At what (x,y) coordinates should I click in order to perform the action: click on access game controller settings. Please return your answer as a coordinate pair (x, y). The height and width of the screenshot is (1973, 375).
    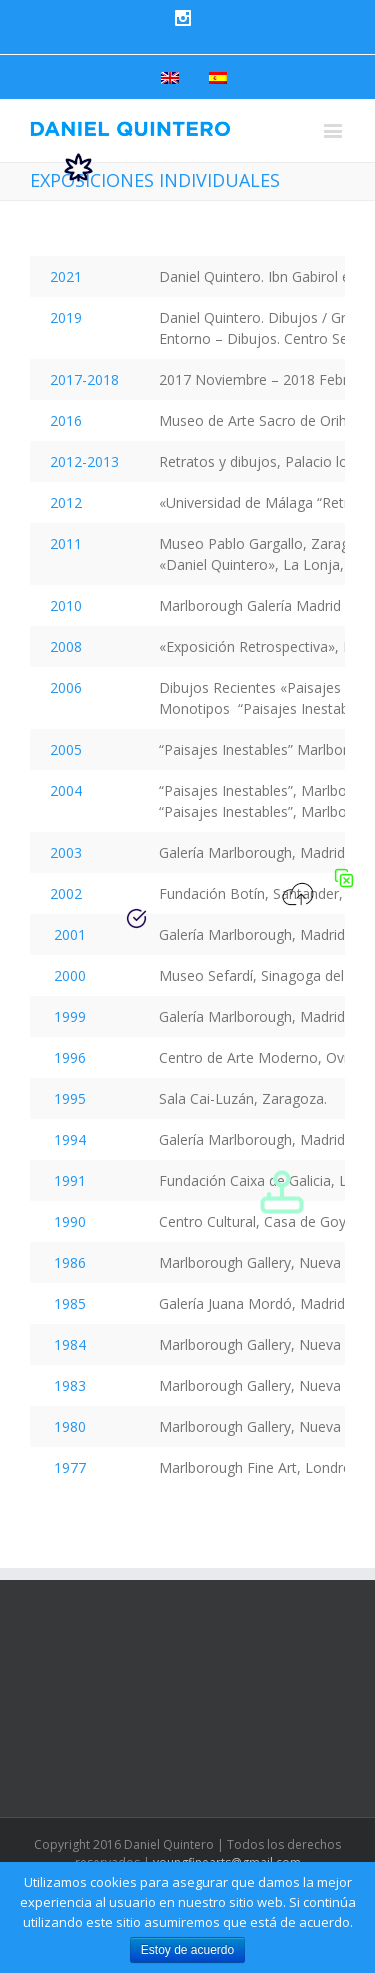
    Looking at the image, I should click on (282, 1192).